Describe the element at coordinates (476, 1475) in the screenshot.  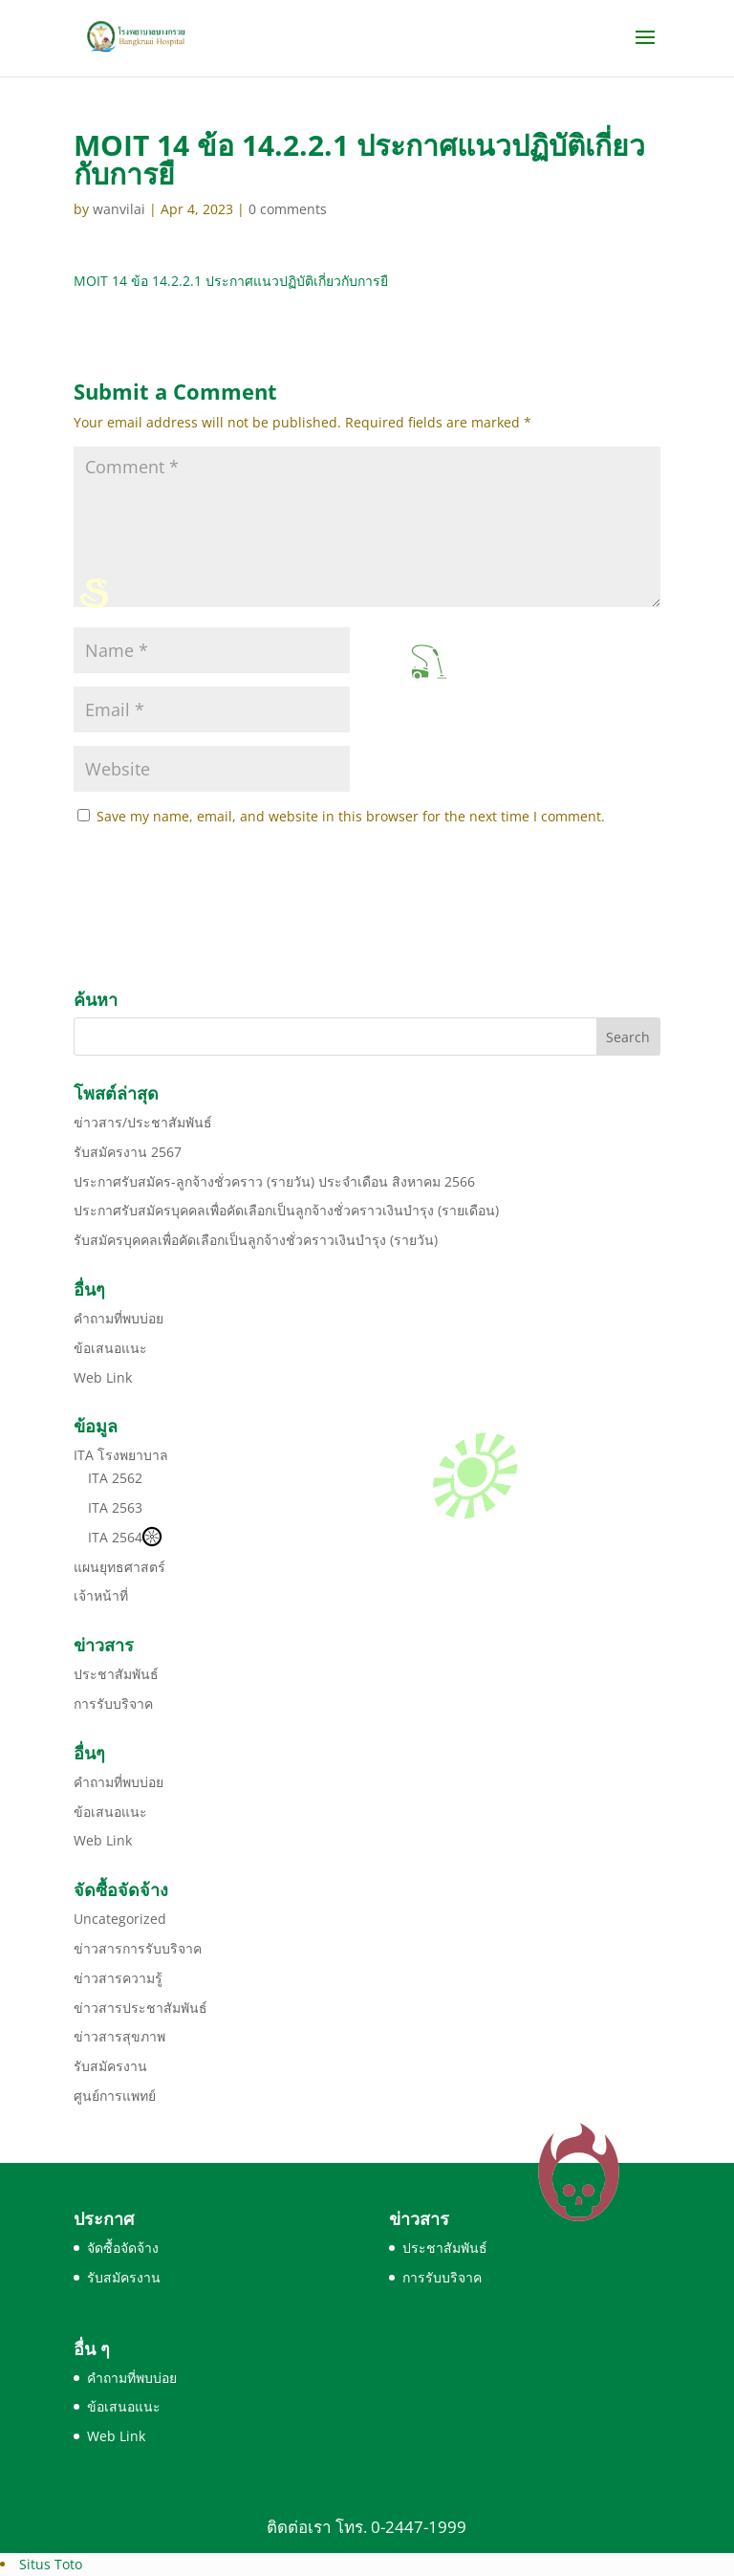
I see `indicates a solar or radiant energy ability` at that location.